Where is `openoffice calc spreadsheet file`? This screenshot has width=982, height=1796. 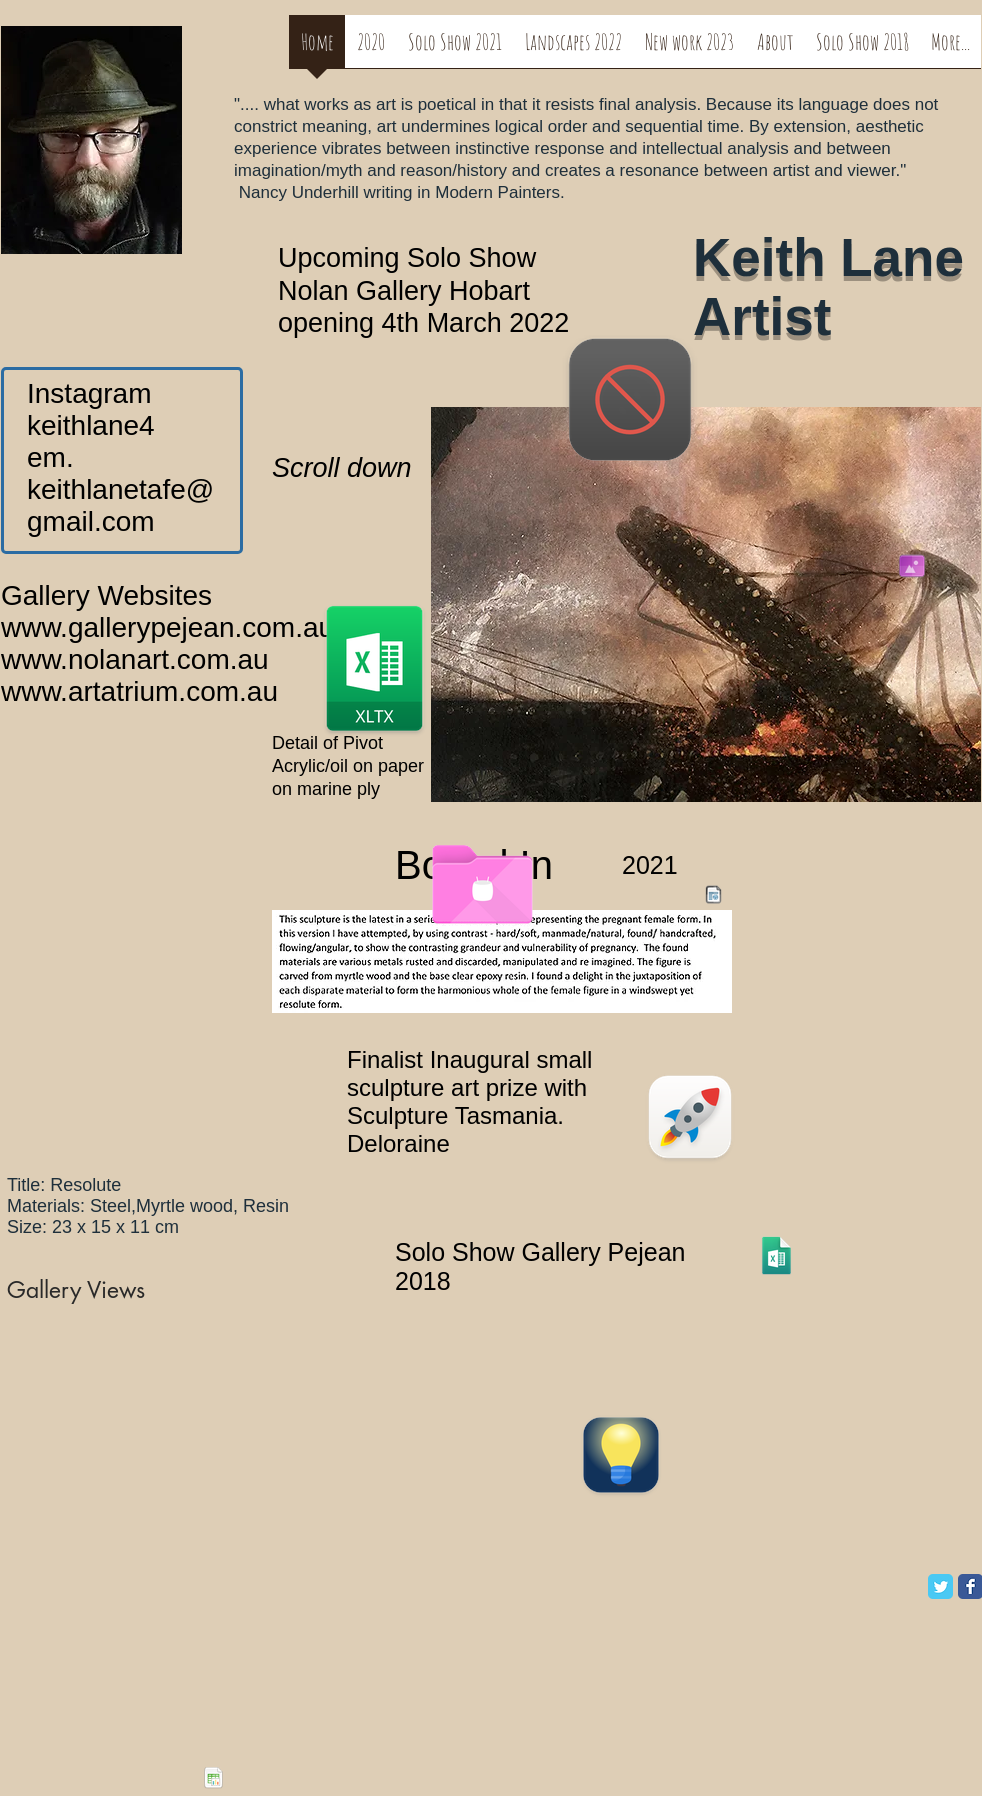 openoffice calc spreadsheet file is located at coordinates (213, 1777).